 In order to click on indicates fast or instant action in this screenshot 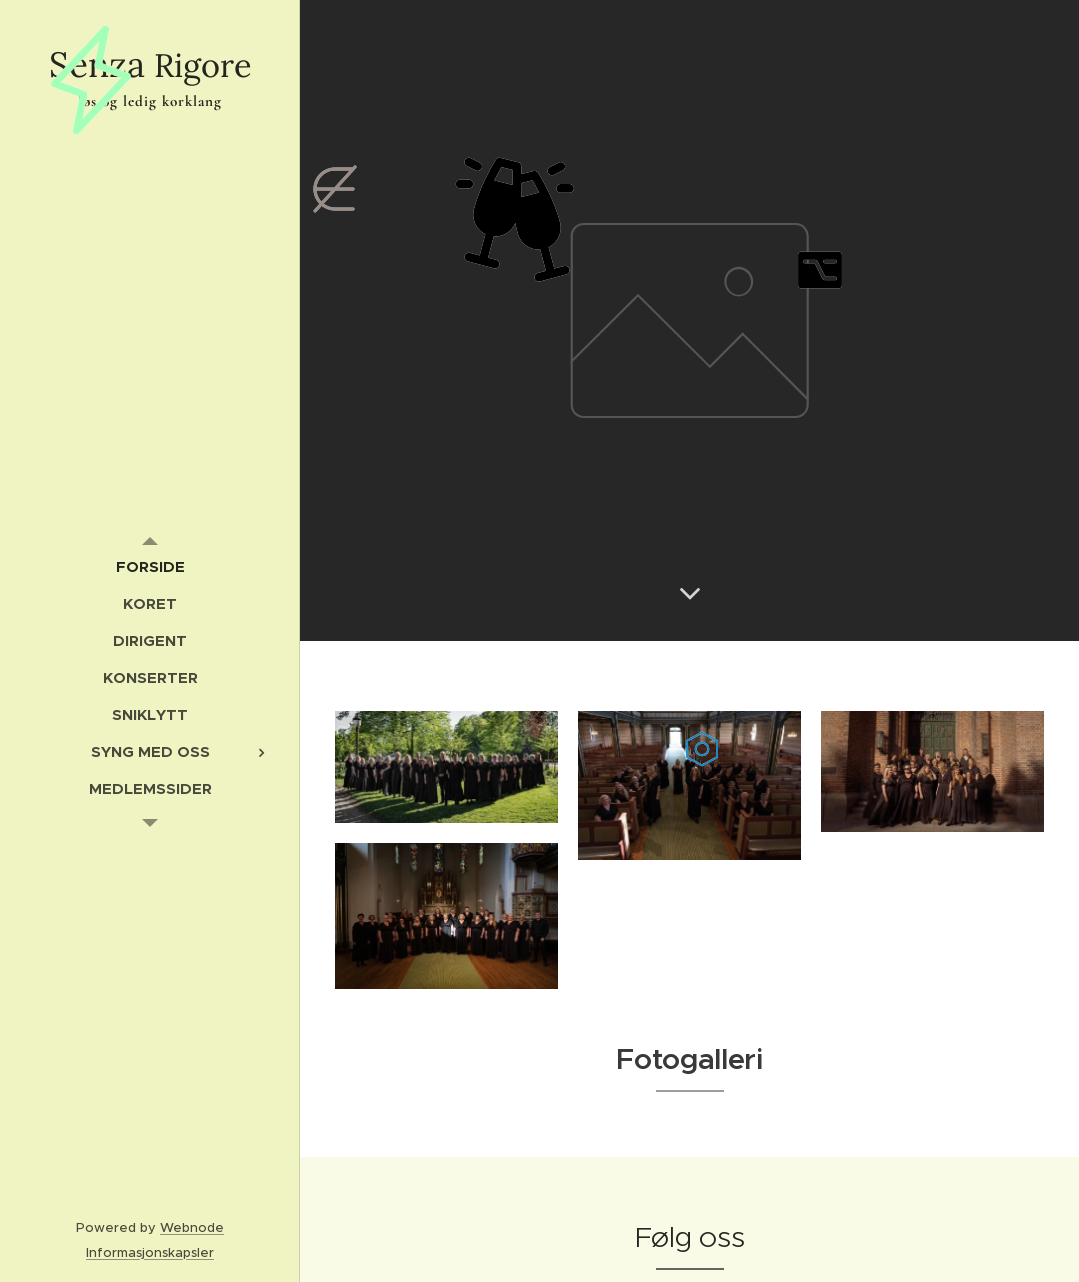, I will do `click(91, 80)`.